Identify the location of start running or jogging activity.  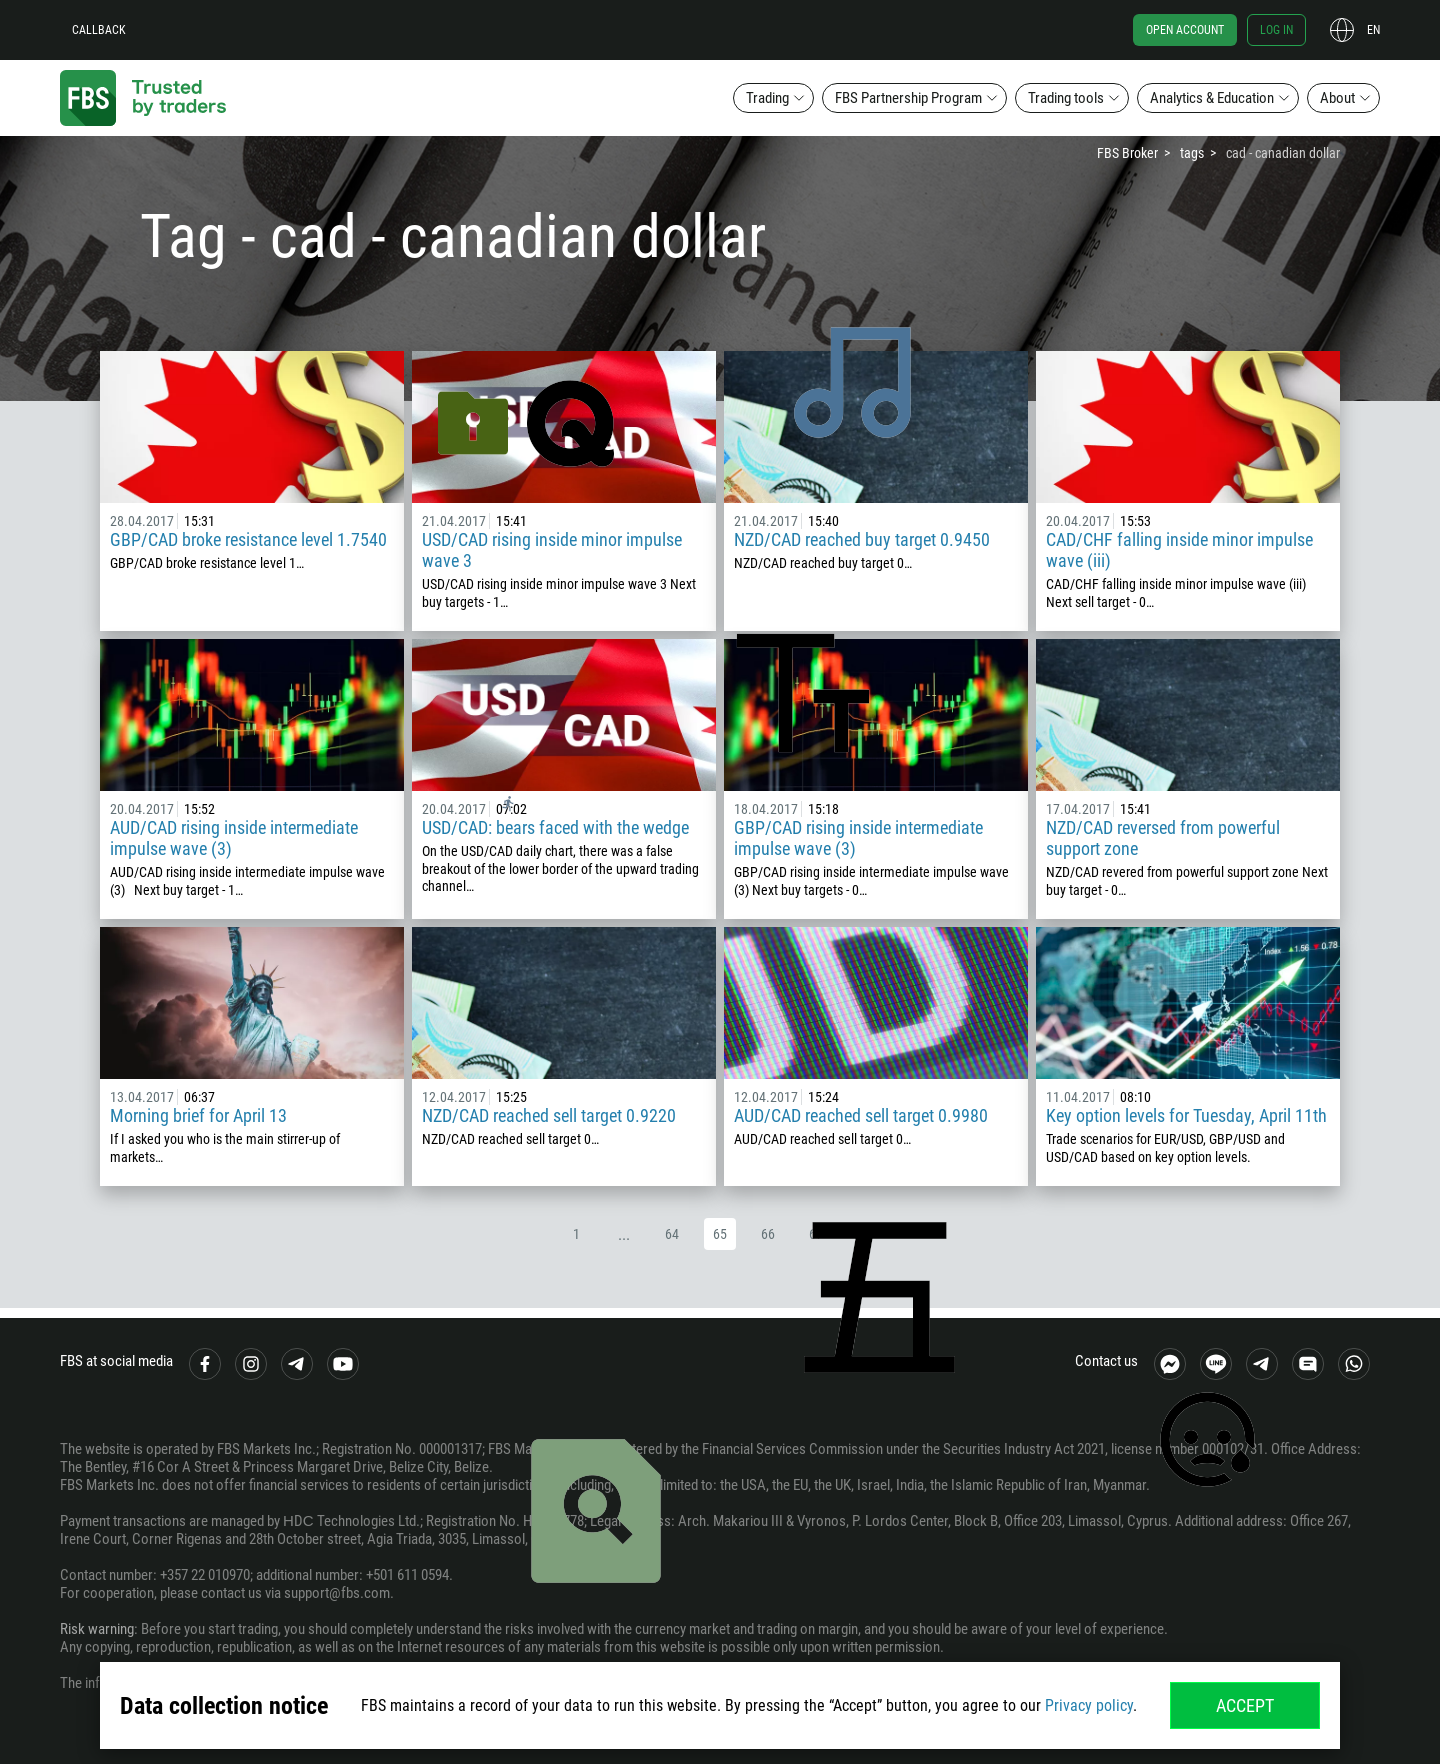
(508, 803).